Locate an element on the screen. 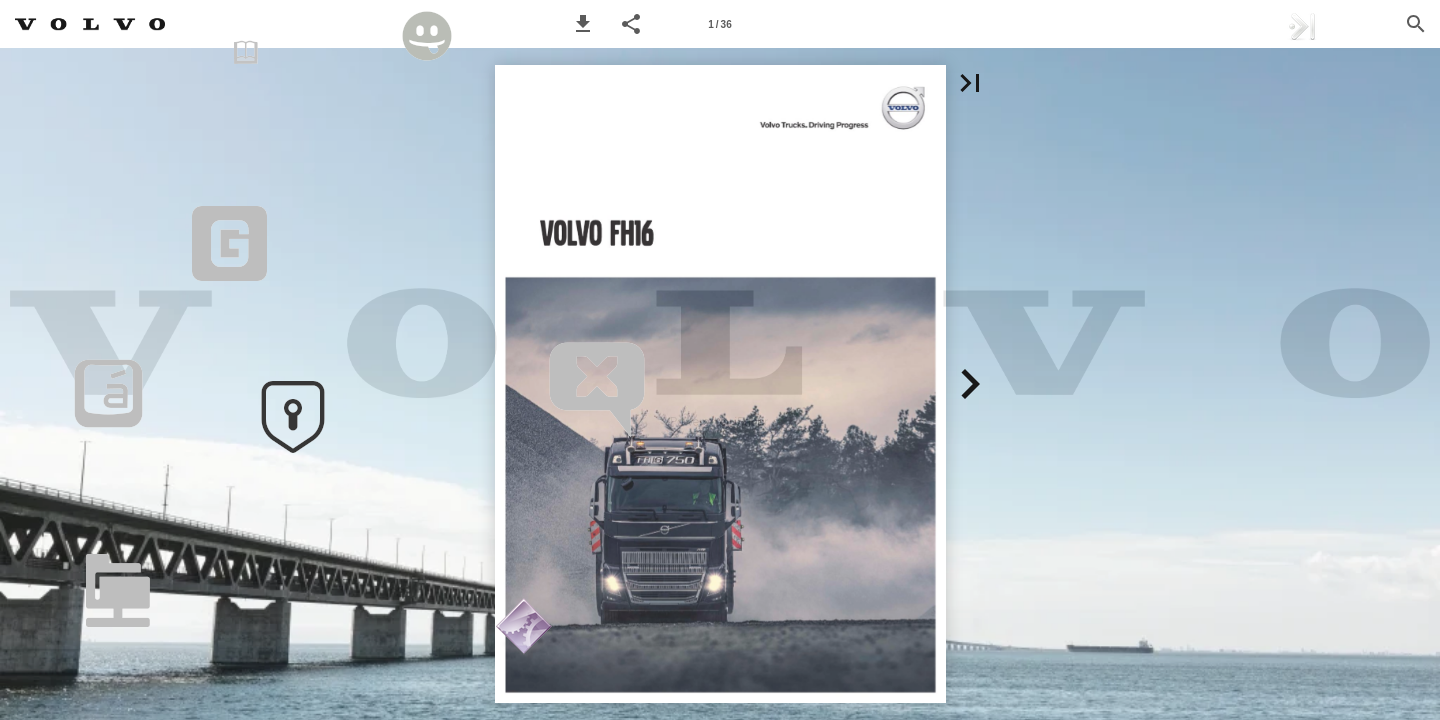 Image resolution: width=1440 pixels, height=720 pixels. go to the first item in a list or sequence is located at coordinates (1302, 26).